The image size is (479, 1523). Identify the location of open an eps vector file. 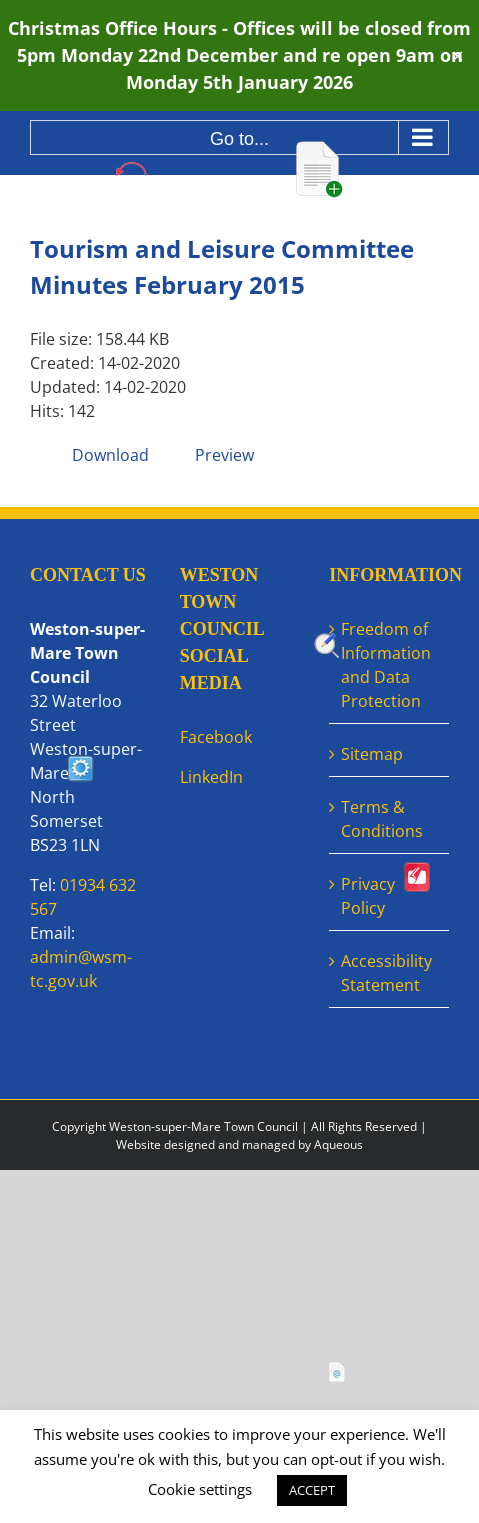
(417, 877).